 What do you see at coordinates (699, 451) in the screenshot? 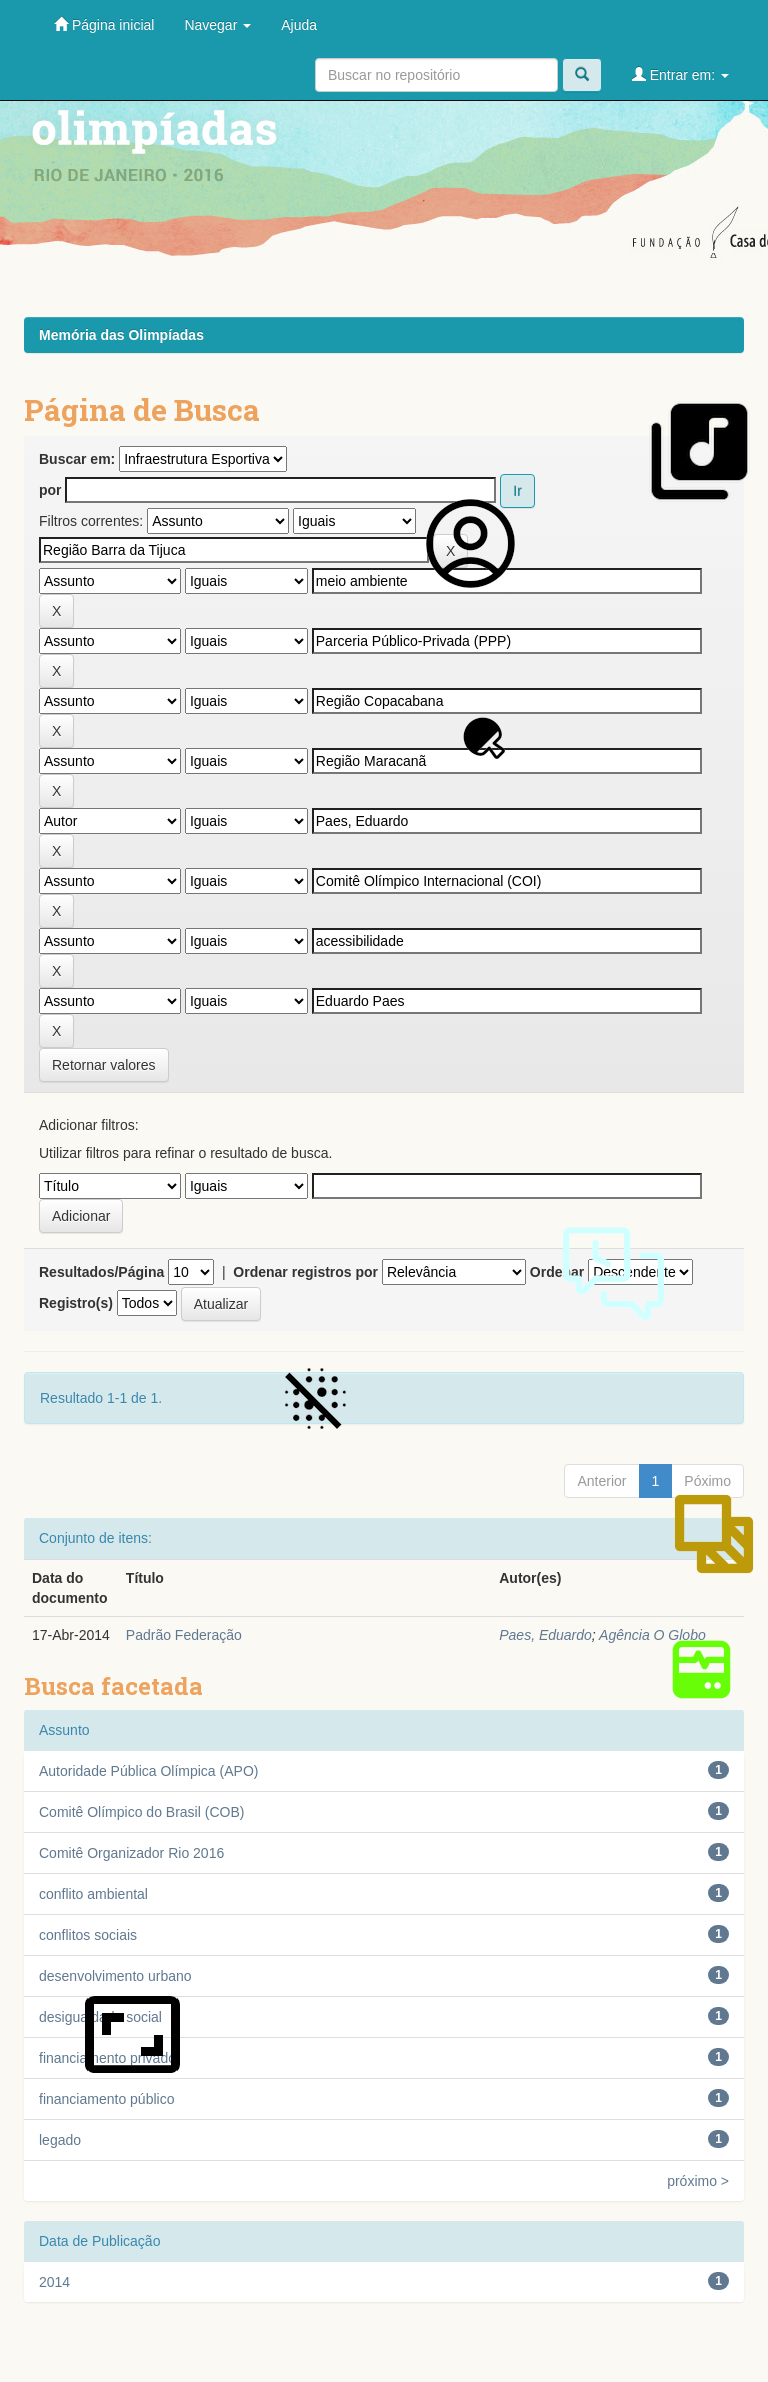
I see `access your music library` at bounding box center [699, 451].